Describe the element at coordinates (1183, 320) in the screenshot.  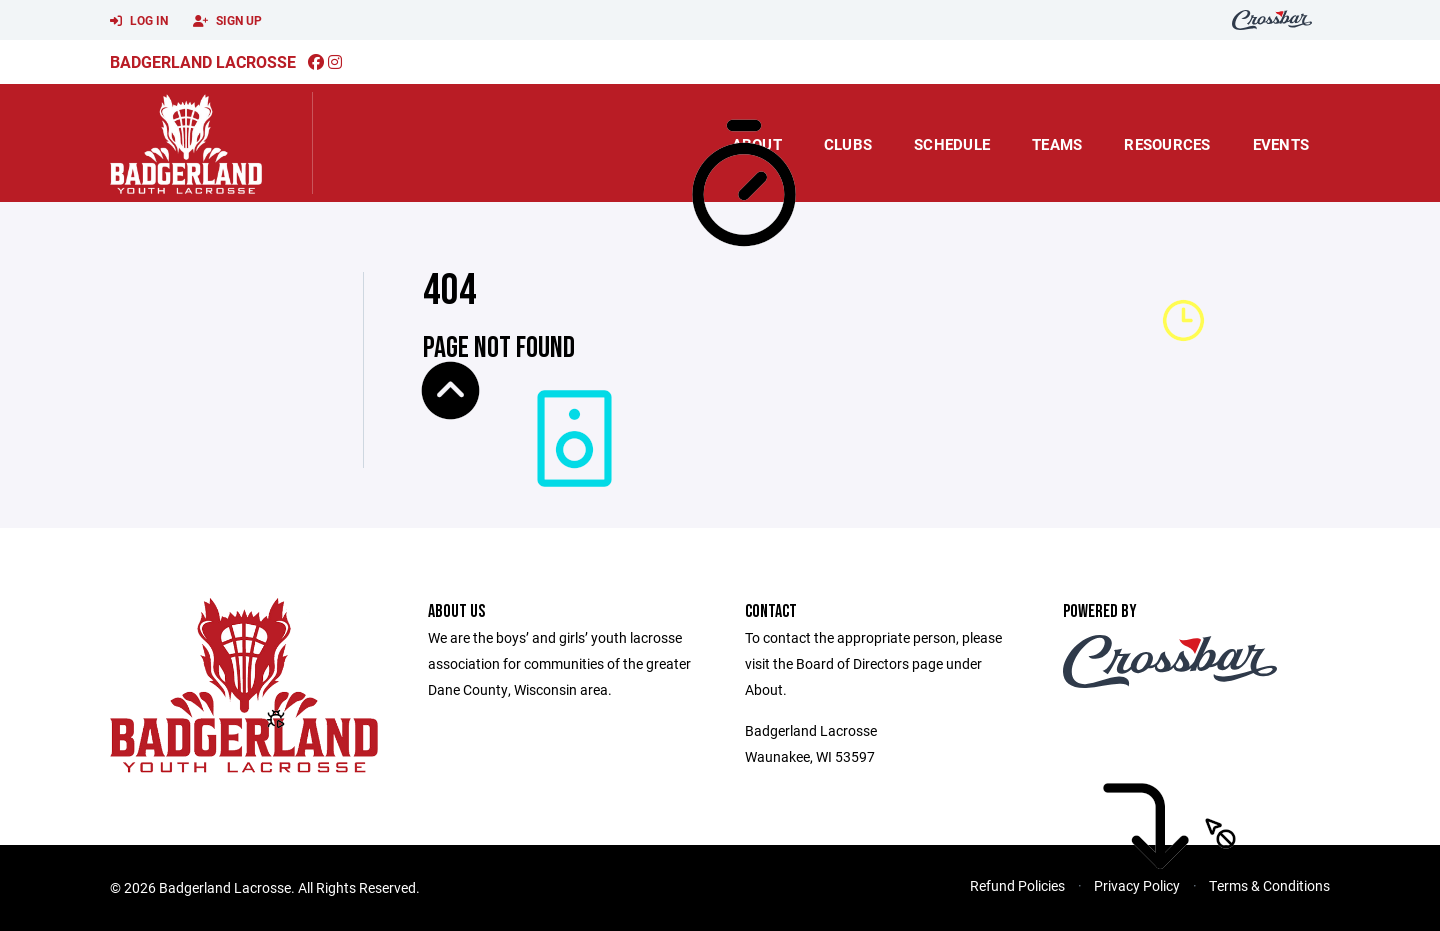
I see `view current time` at that location.